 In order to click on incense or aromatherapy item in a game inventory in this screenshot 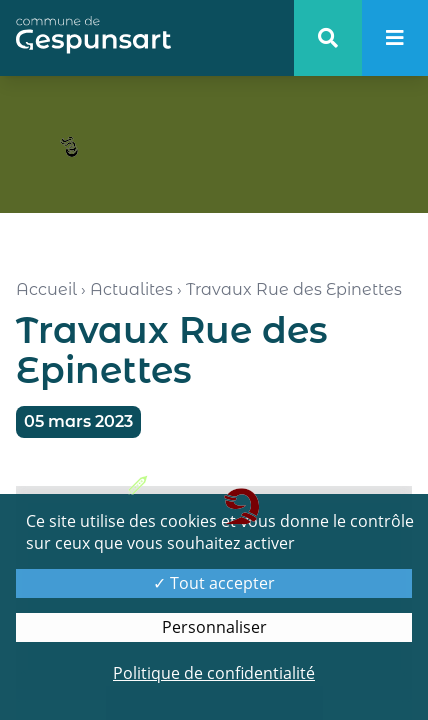, I will do `click(70, 147)`.